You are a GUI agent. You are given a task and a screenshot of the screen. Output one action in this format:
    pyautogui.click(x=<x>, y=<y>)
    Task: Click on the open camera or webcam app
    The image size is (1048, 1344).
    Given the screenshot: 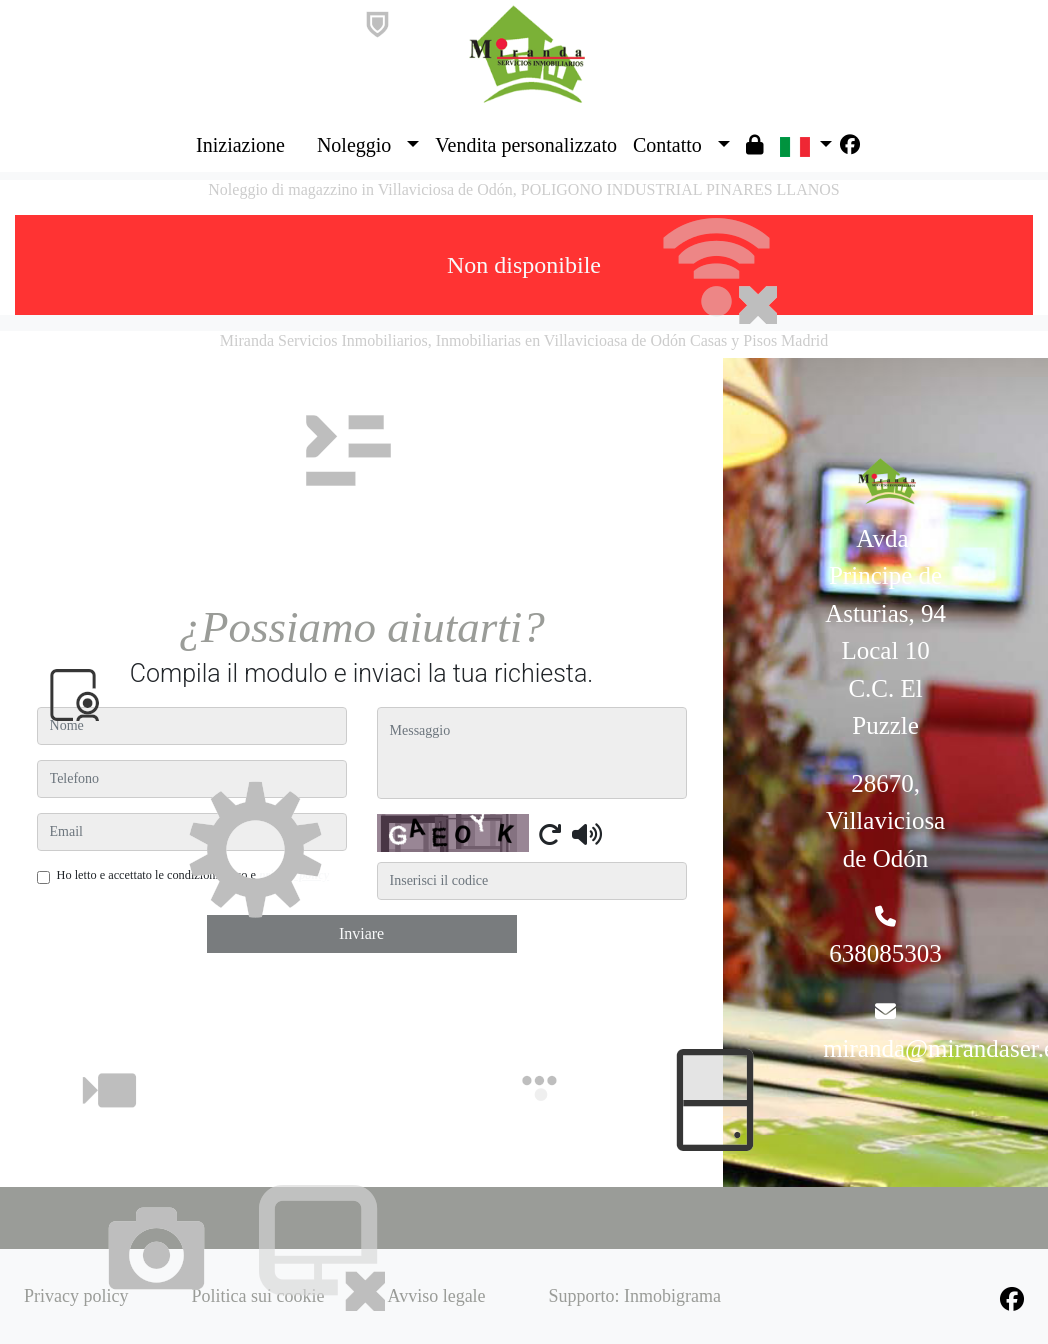 What is the action you would take?
    pyautogui.click(x=73, y=695)
    